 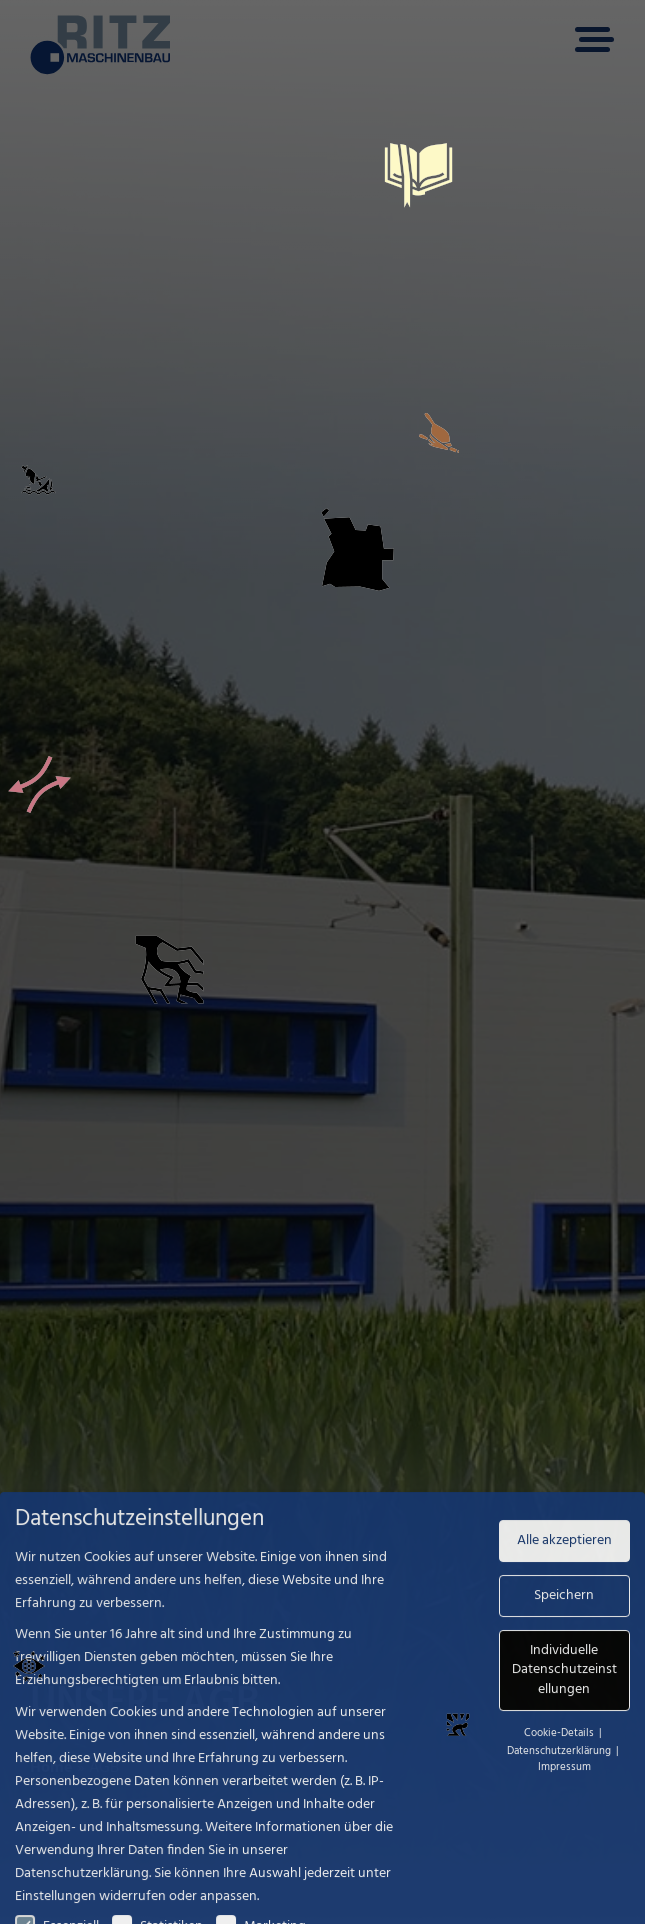 What do you see at coordinates (169, 969) in the screenshot?
I see `indicates lightning damage or electric attack ability` at bounding box center [169, 969].